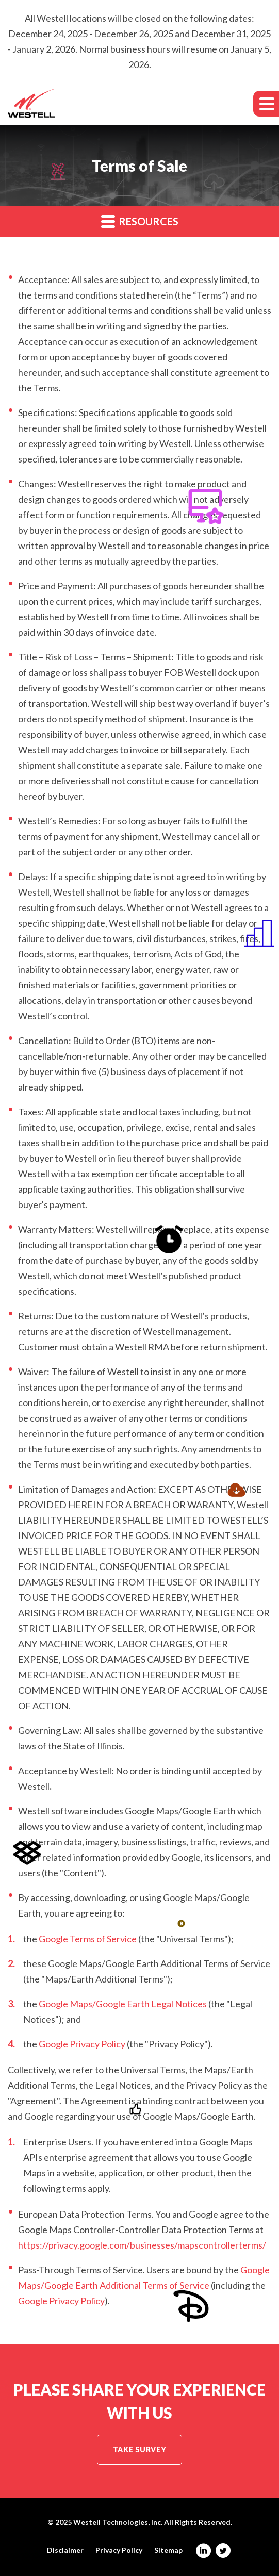 This screenshot has width=279, height=2576. Describe the element at coordinates (192, 2305) in the screenshot. I see `access disney+ streaming service` at that location.